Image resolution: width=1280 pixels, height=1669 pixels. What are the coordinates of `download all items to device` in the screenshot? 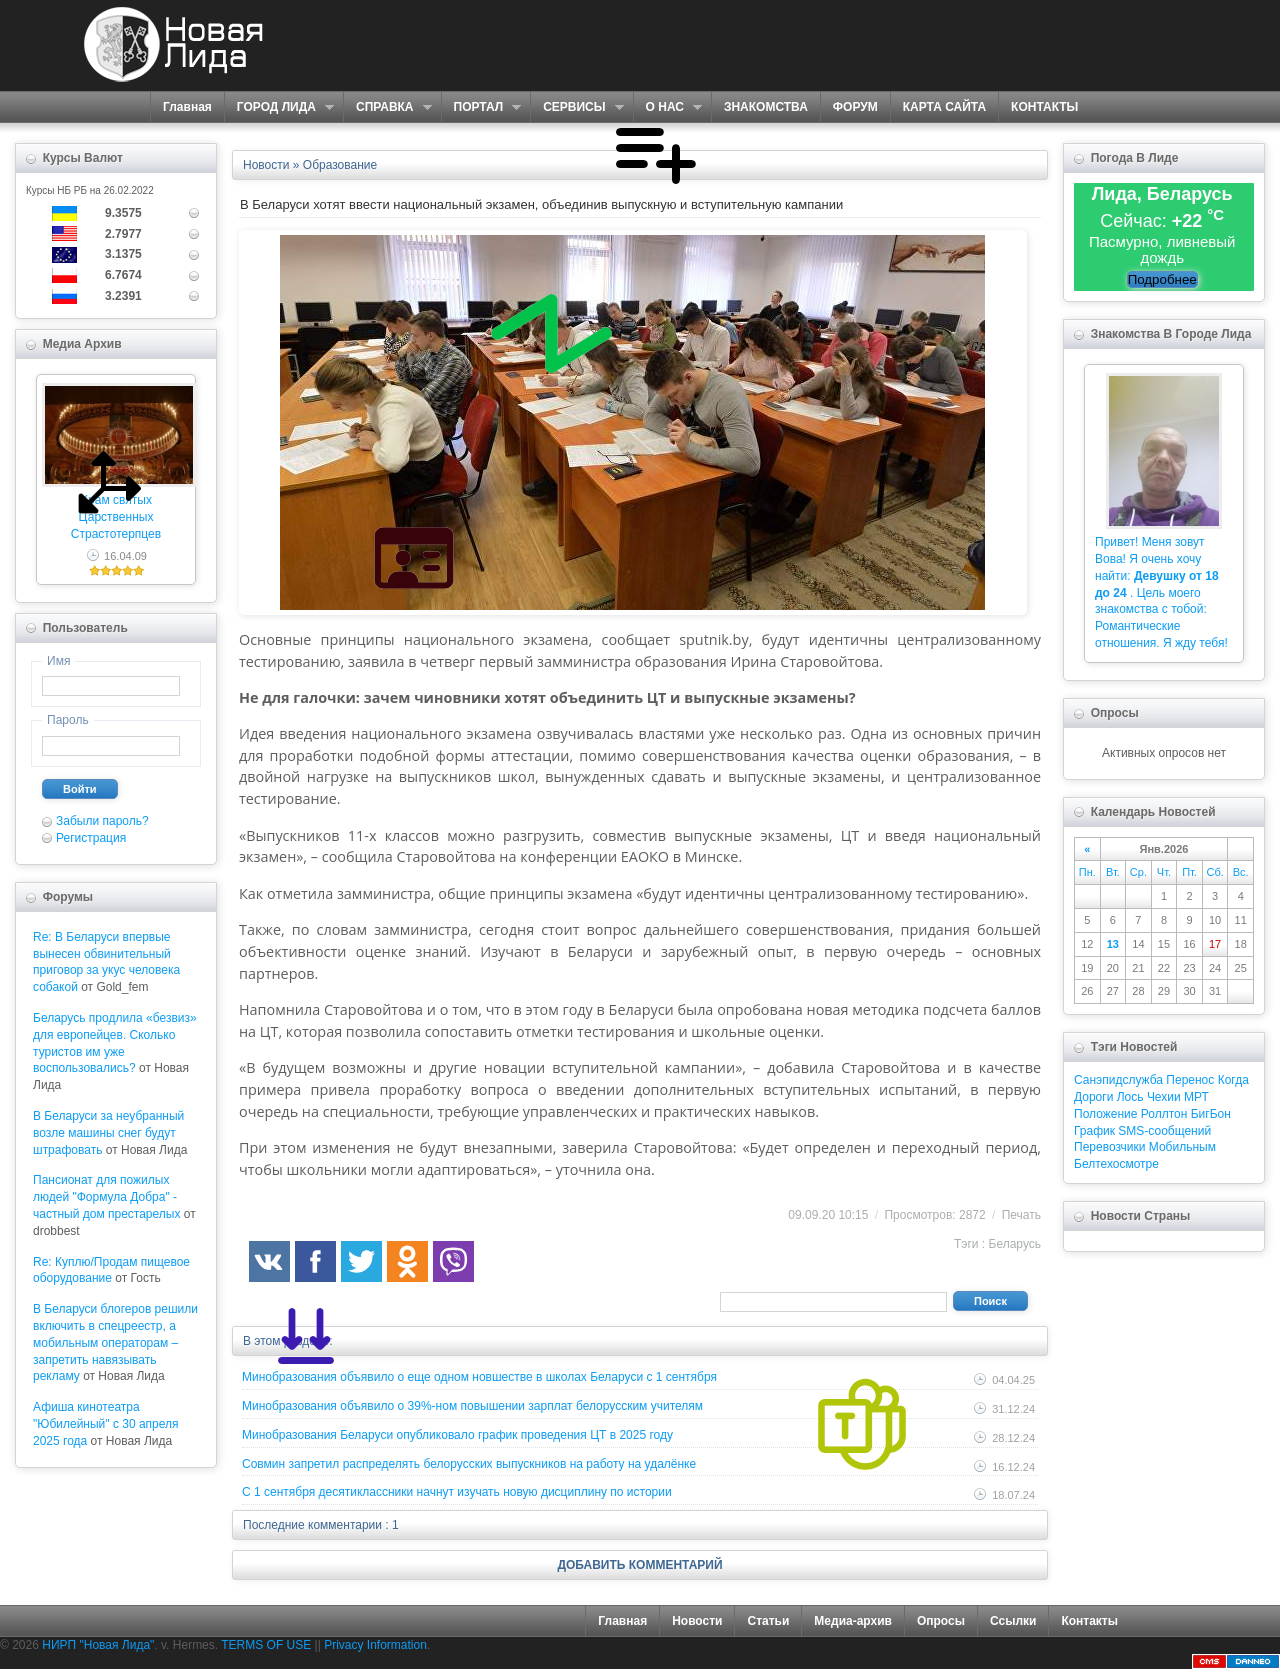 It's located at (306, 1336).